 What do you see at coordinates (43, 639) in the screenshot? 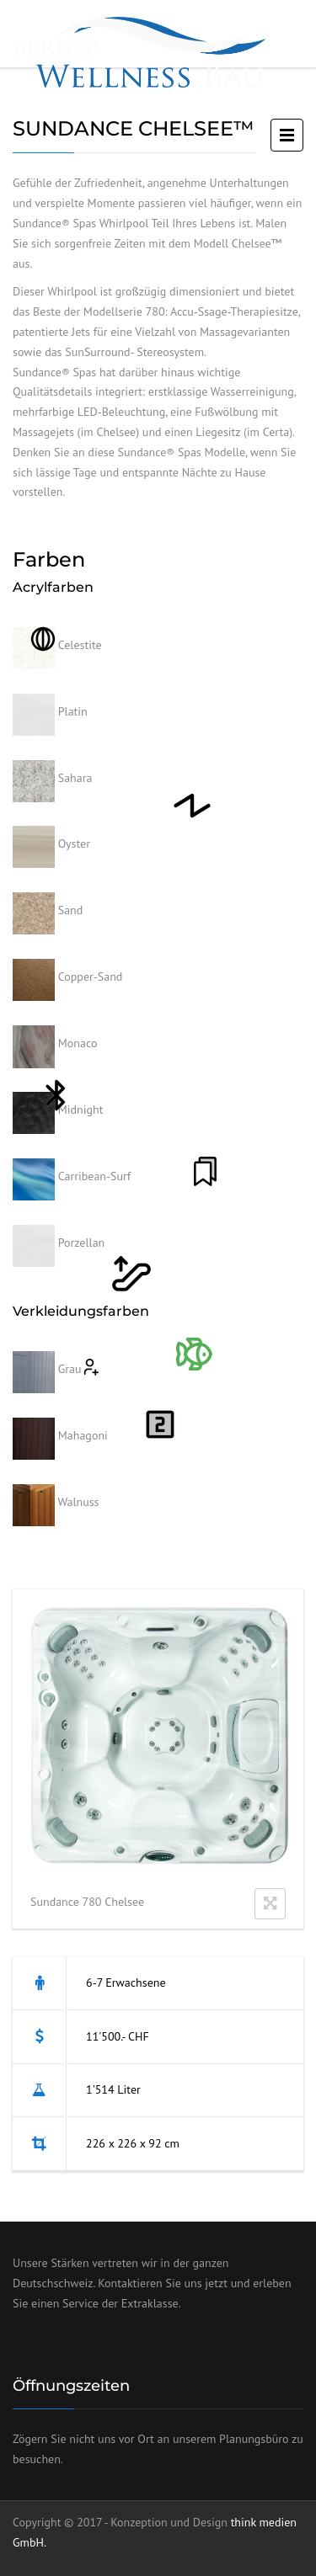
I see `view longitude or meridian lines on a map` at bounding box center [43, 639].